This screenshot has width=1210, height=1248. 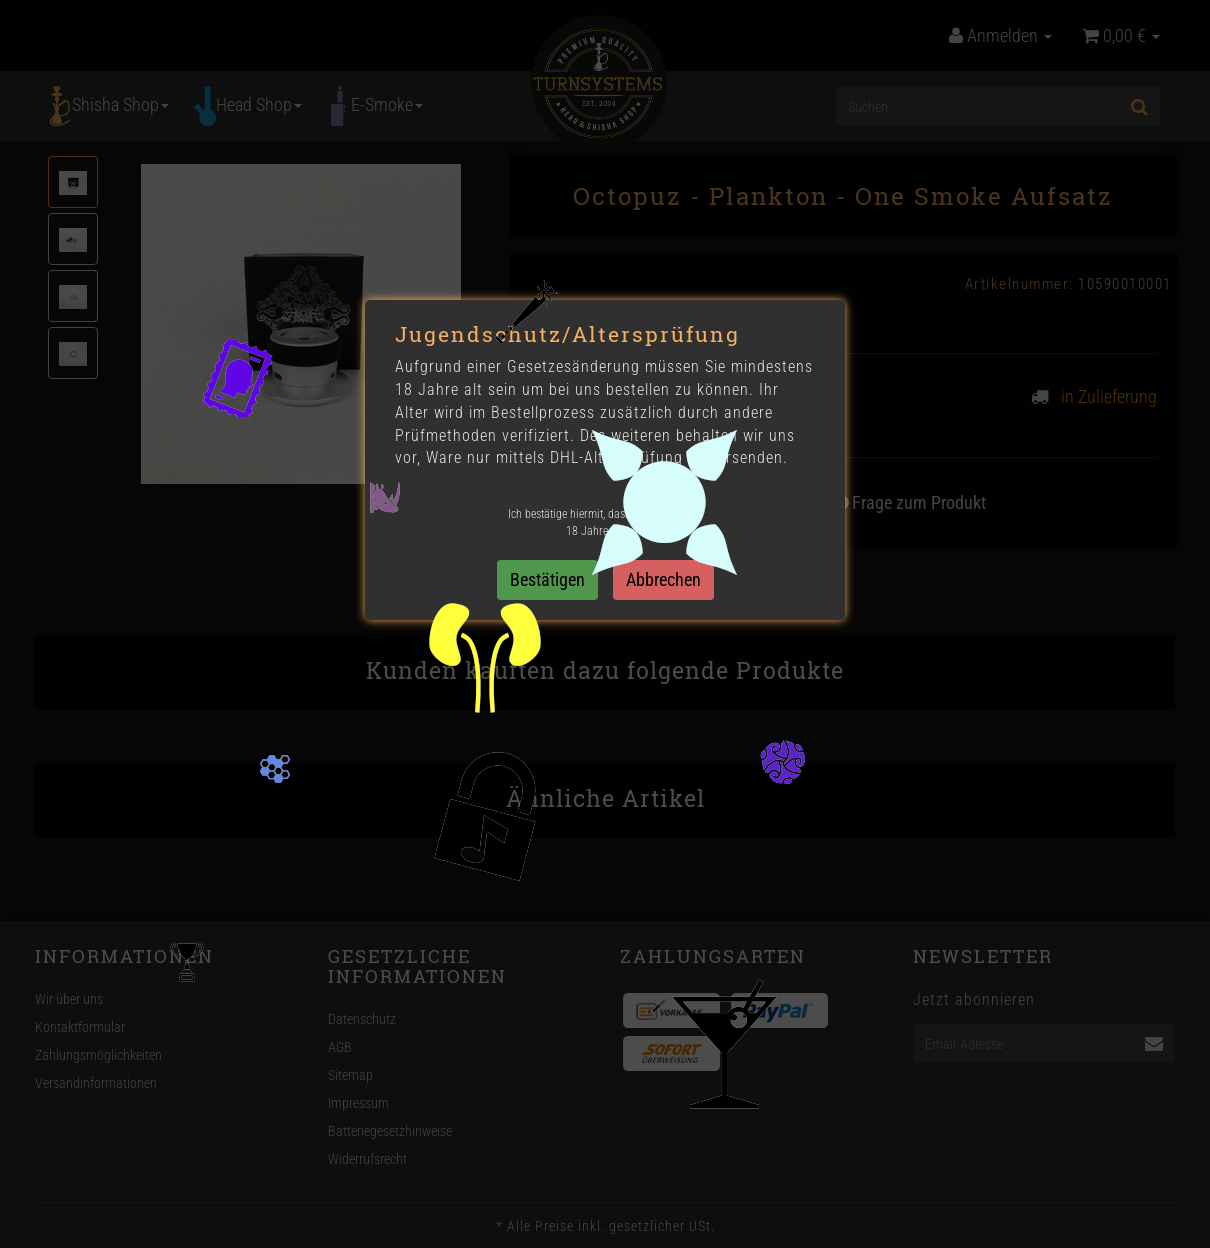 What do you see at coordinates (386, 497) in the screenshot?
I see `select rhinoceros or rhino character` at bounding box center [386, 497].